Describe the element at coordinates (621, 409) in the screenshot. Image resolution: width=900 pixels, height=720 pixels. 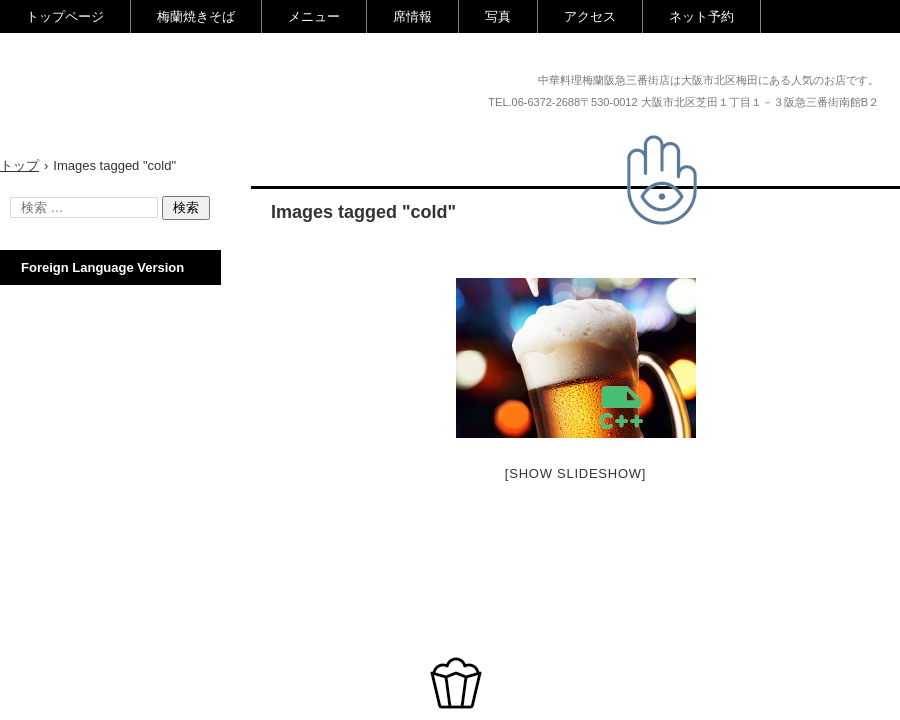
I see `a C++ source code file` at that location.